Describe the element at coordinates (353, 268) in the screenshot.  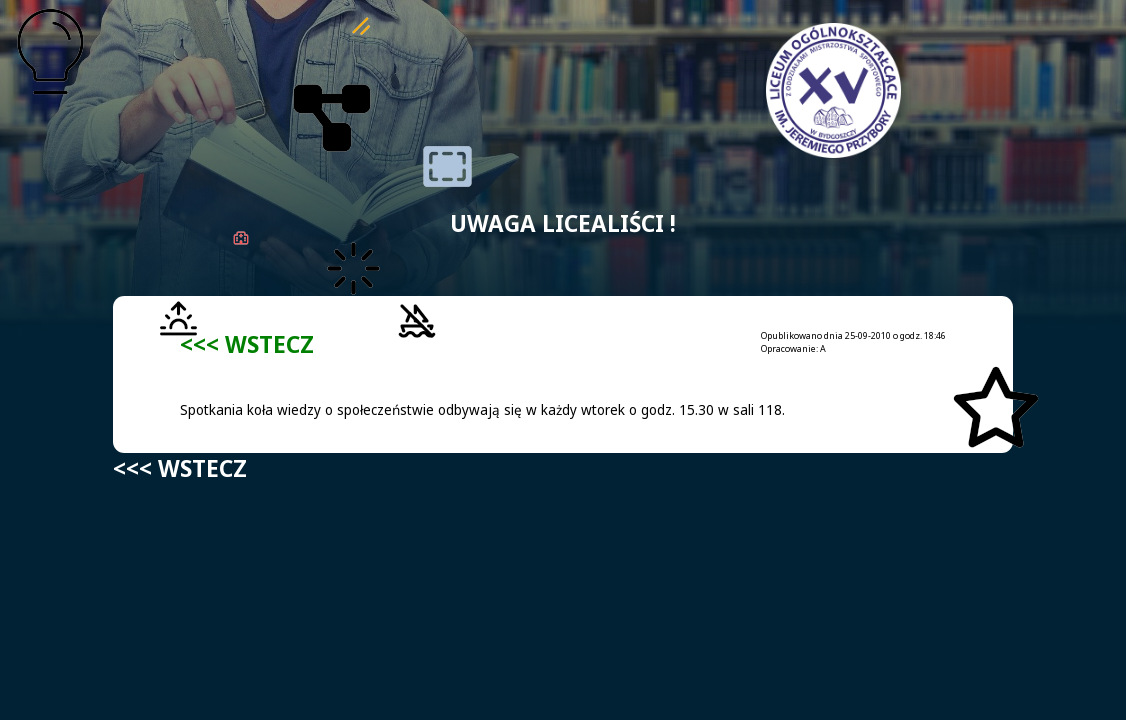
I see `content is loading` at that location.